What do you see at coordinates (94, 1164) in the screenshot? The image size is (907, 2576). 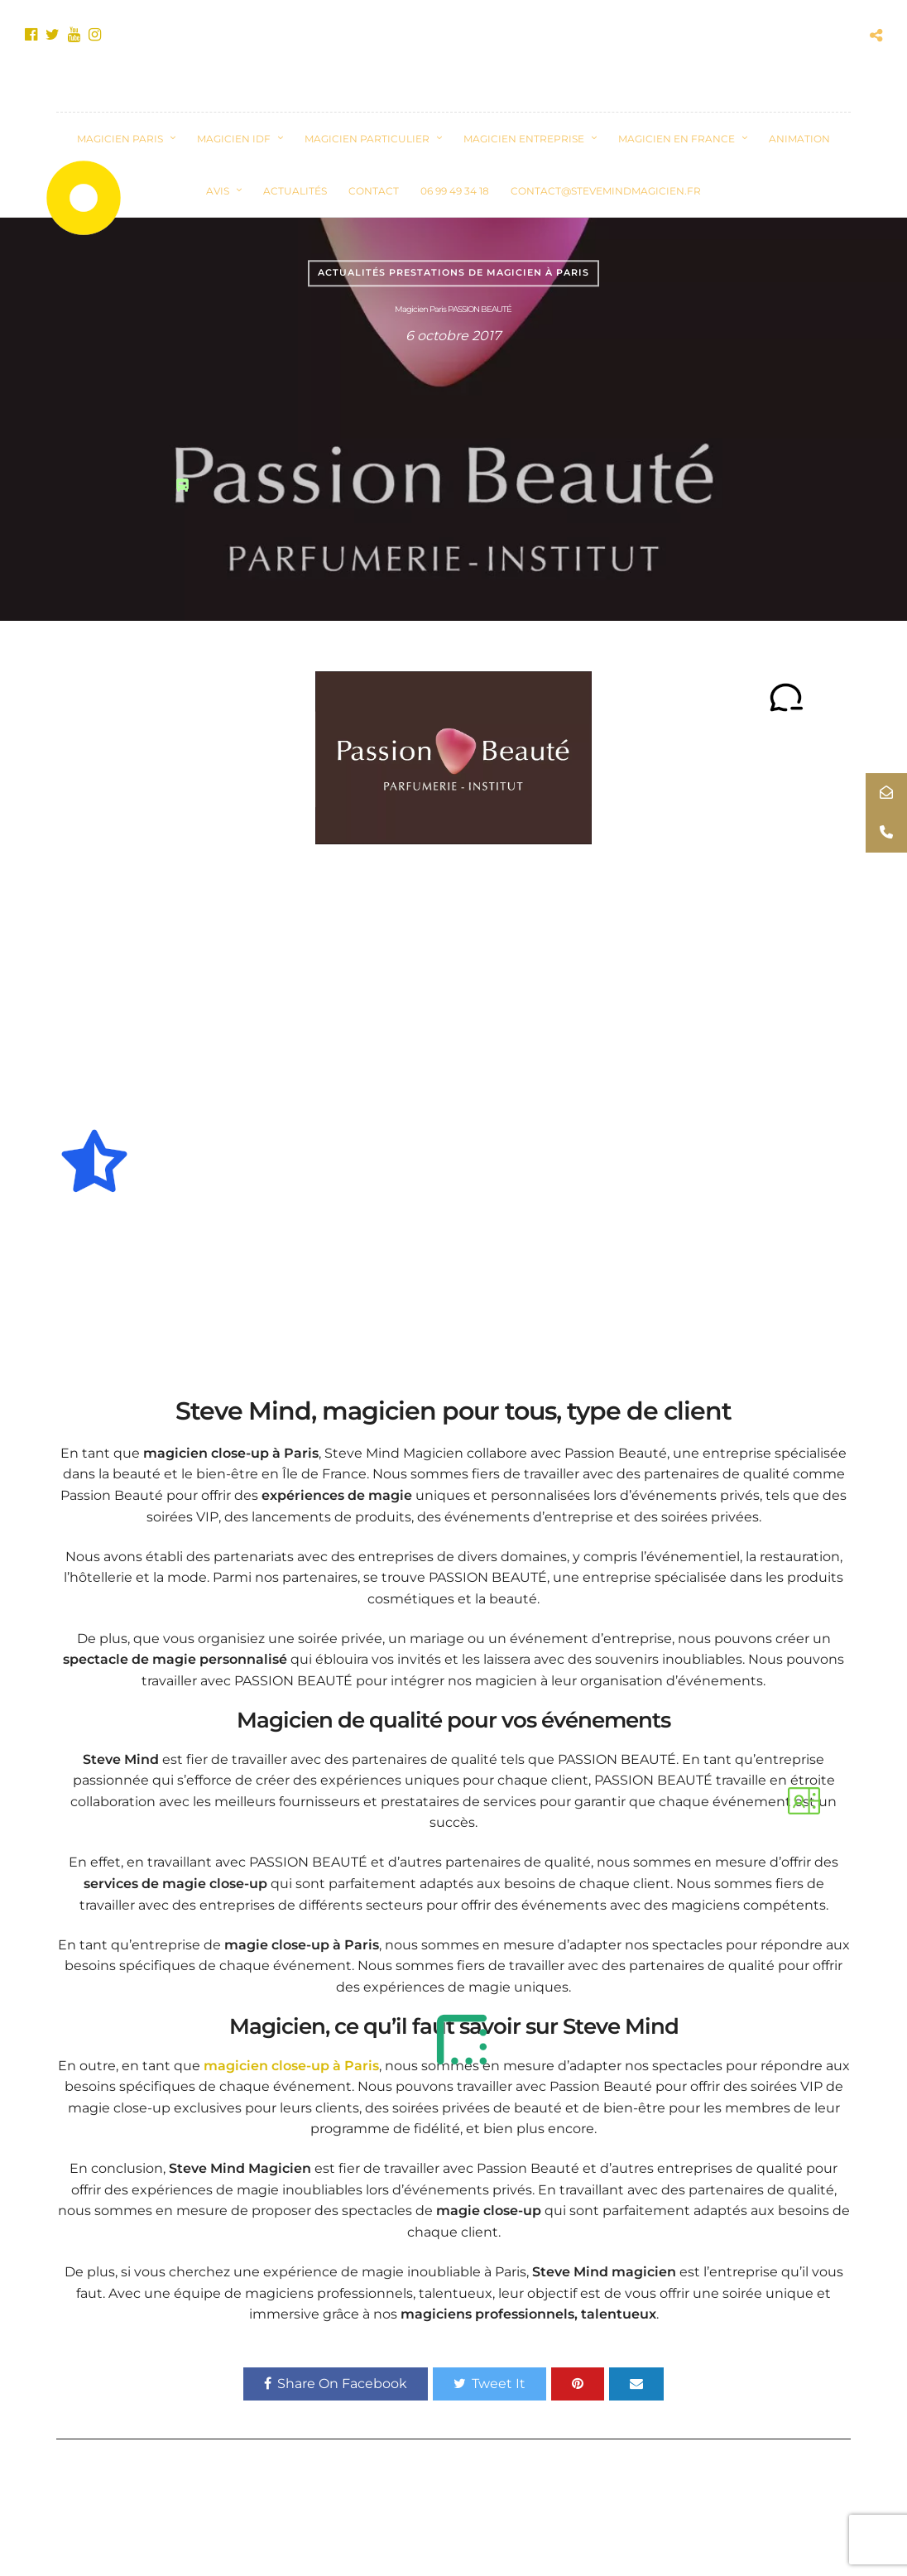 I see `indicates a partial or half-star rating` at bounding box center [94, 1164].